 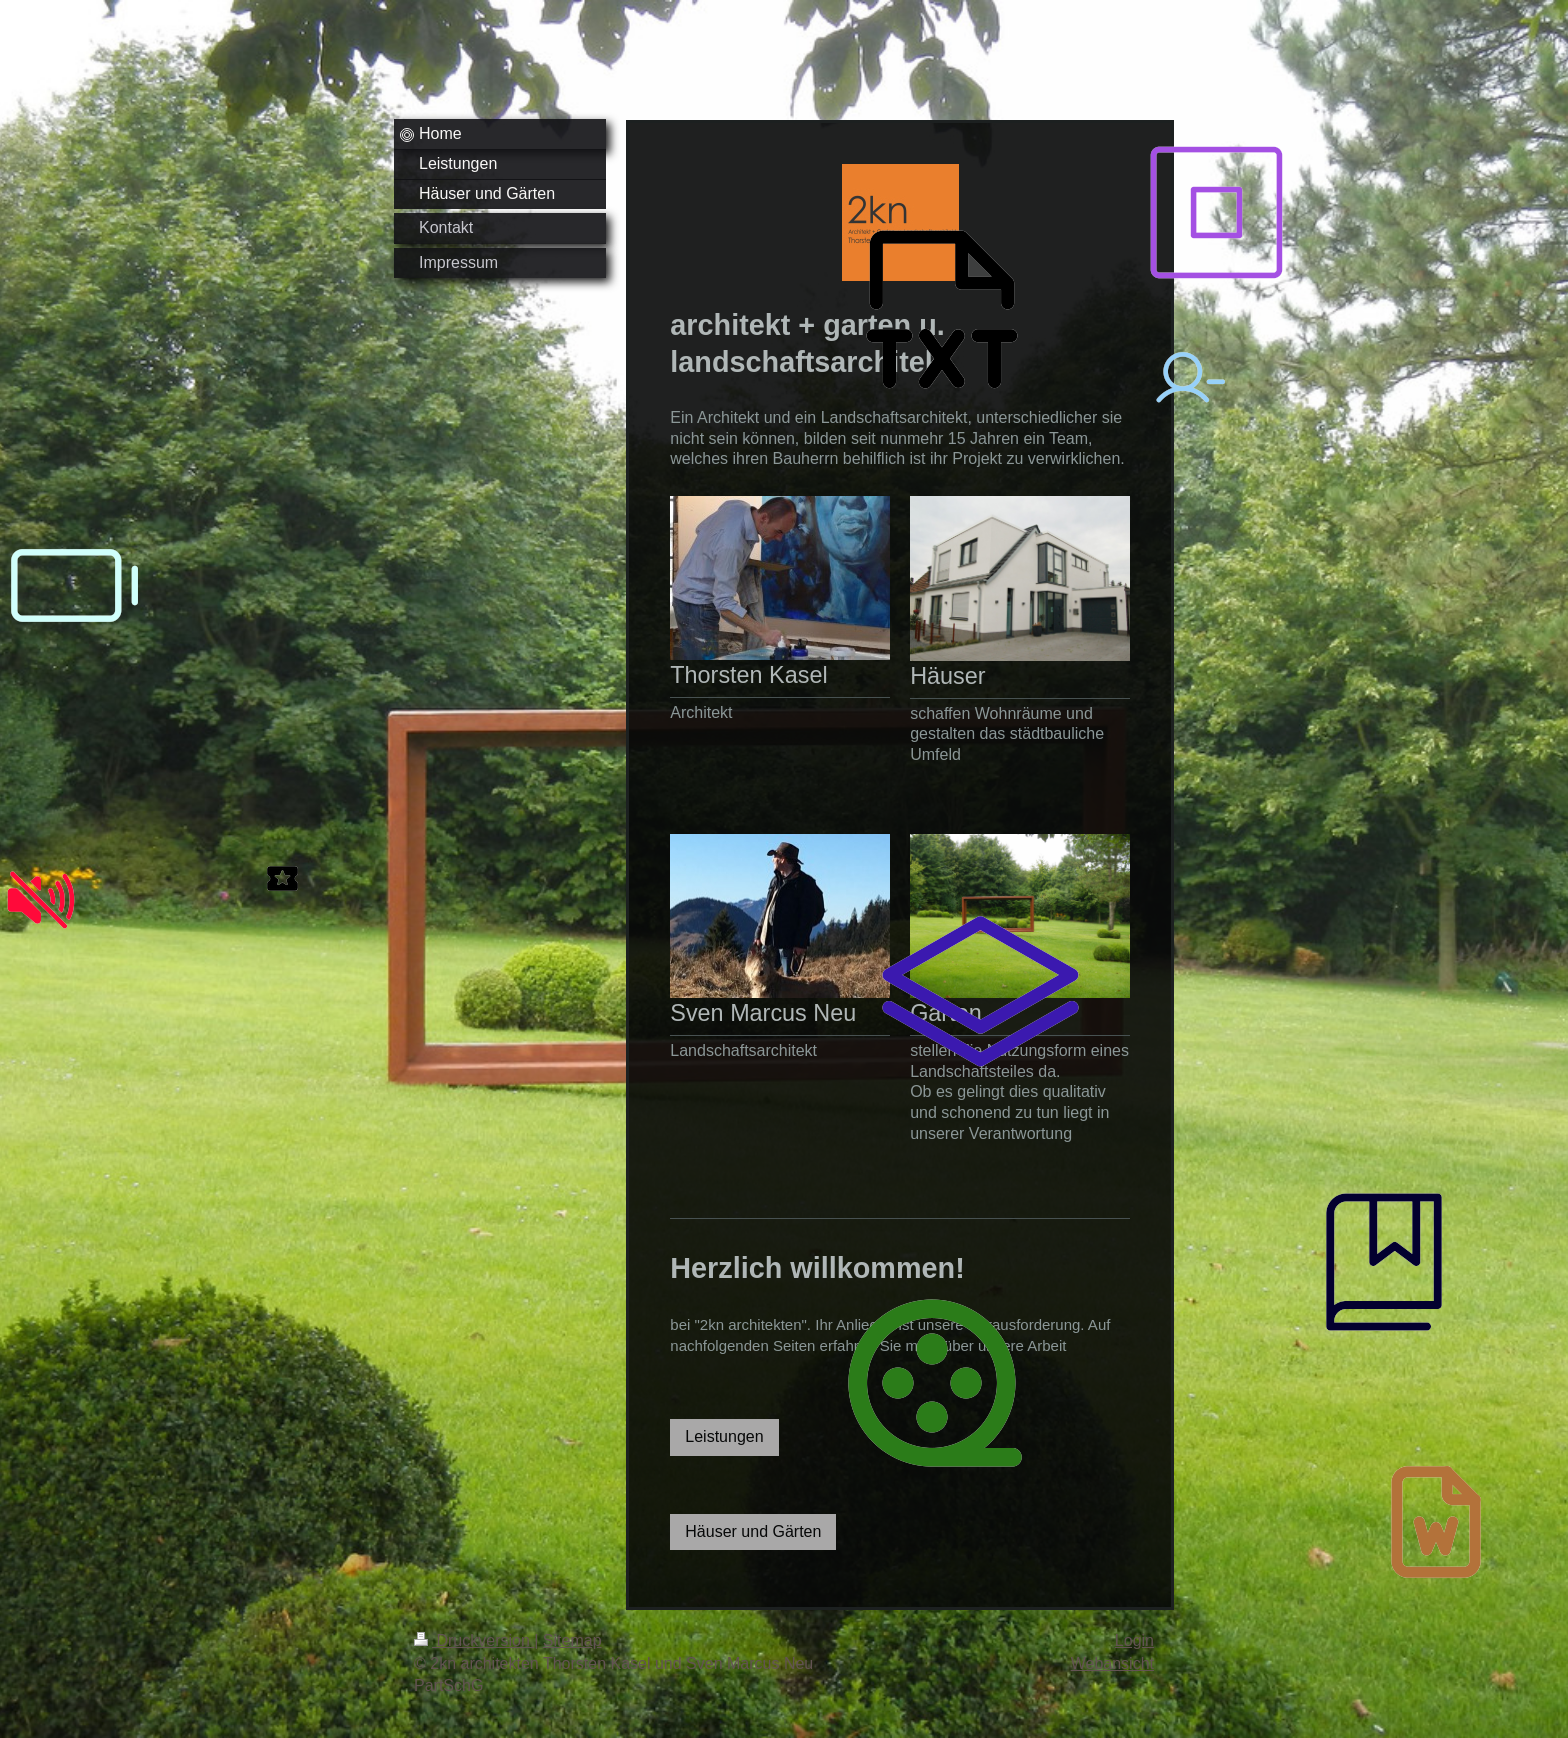 I want to click on open a Microsoft Word document, so click(x=1436, y=1522).